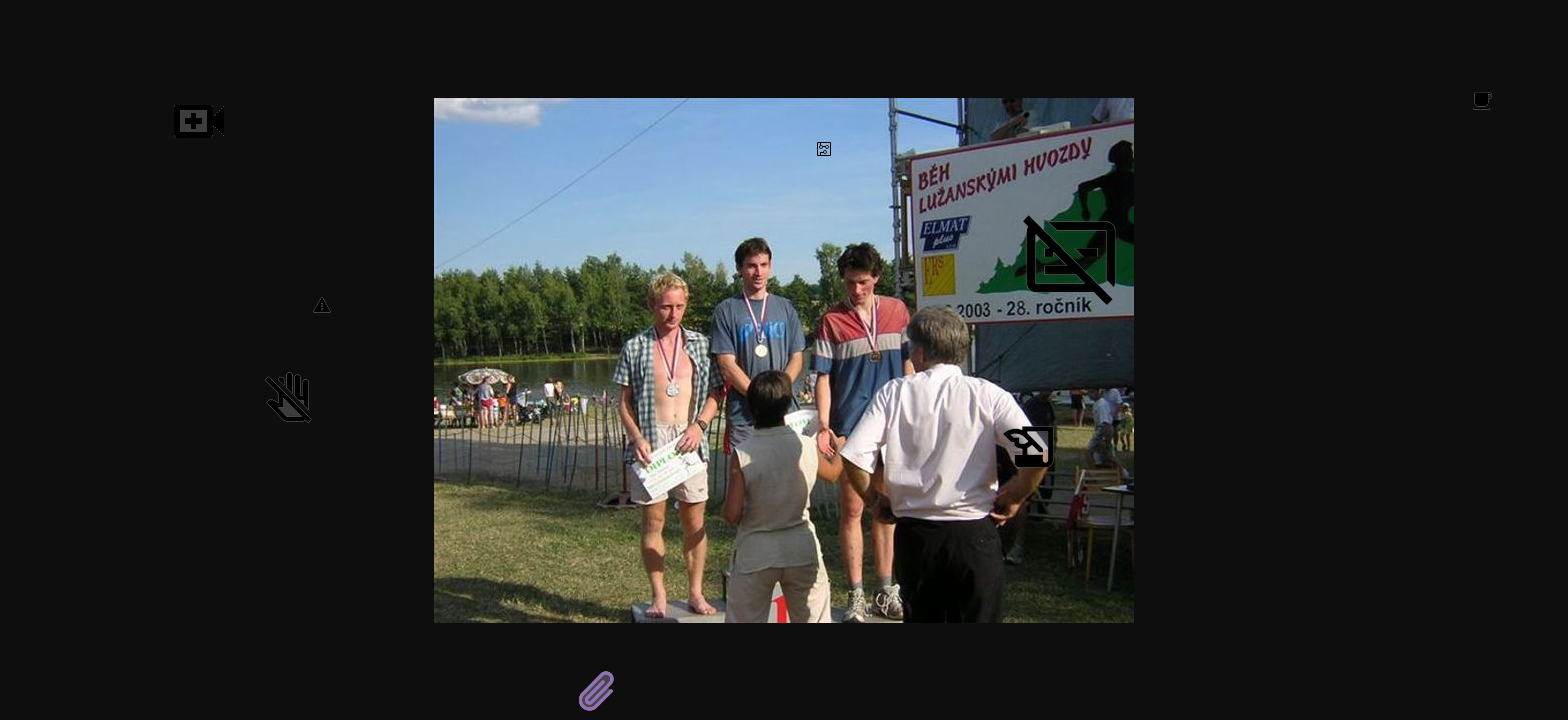 The height and width of the screenshot is (720, 1568). Describe the element at coordinates (824, 149) in the screenshot. I see `view circuit board or hardware-related files` at that location.